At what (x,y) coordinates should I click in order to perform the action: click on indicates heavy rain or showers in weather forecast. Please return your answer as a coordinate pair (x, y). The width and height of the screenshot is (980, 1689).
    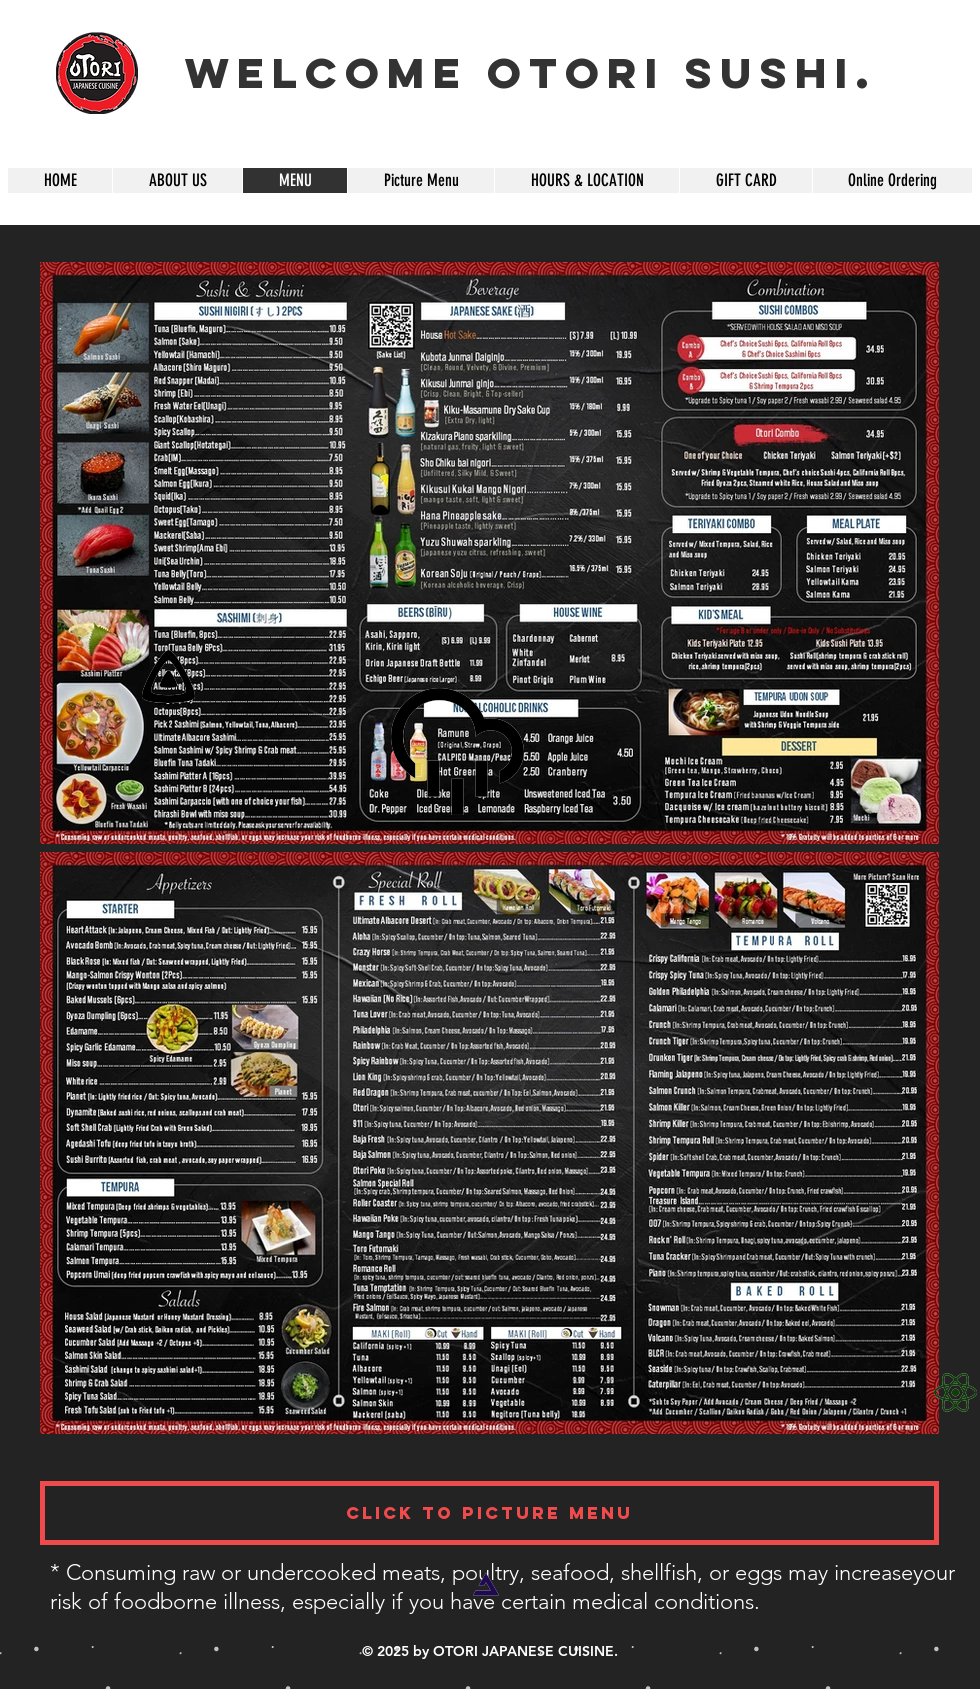
    Looking at the image, I should click on (457, 748).